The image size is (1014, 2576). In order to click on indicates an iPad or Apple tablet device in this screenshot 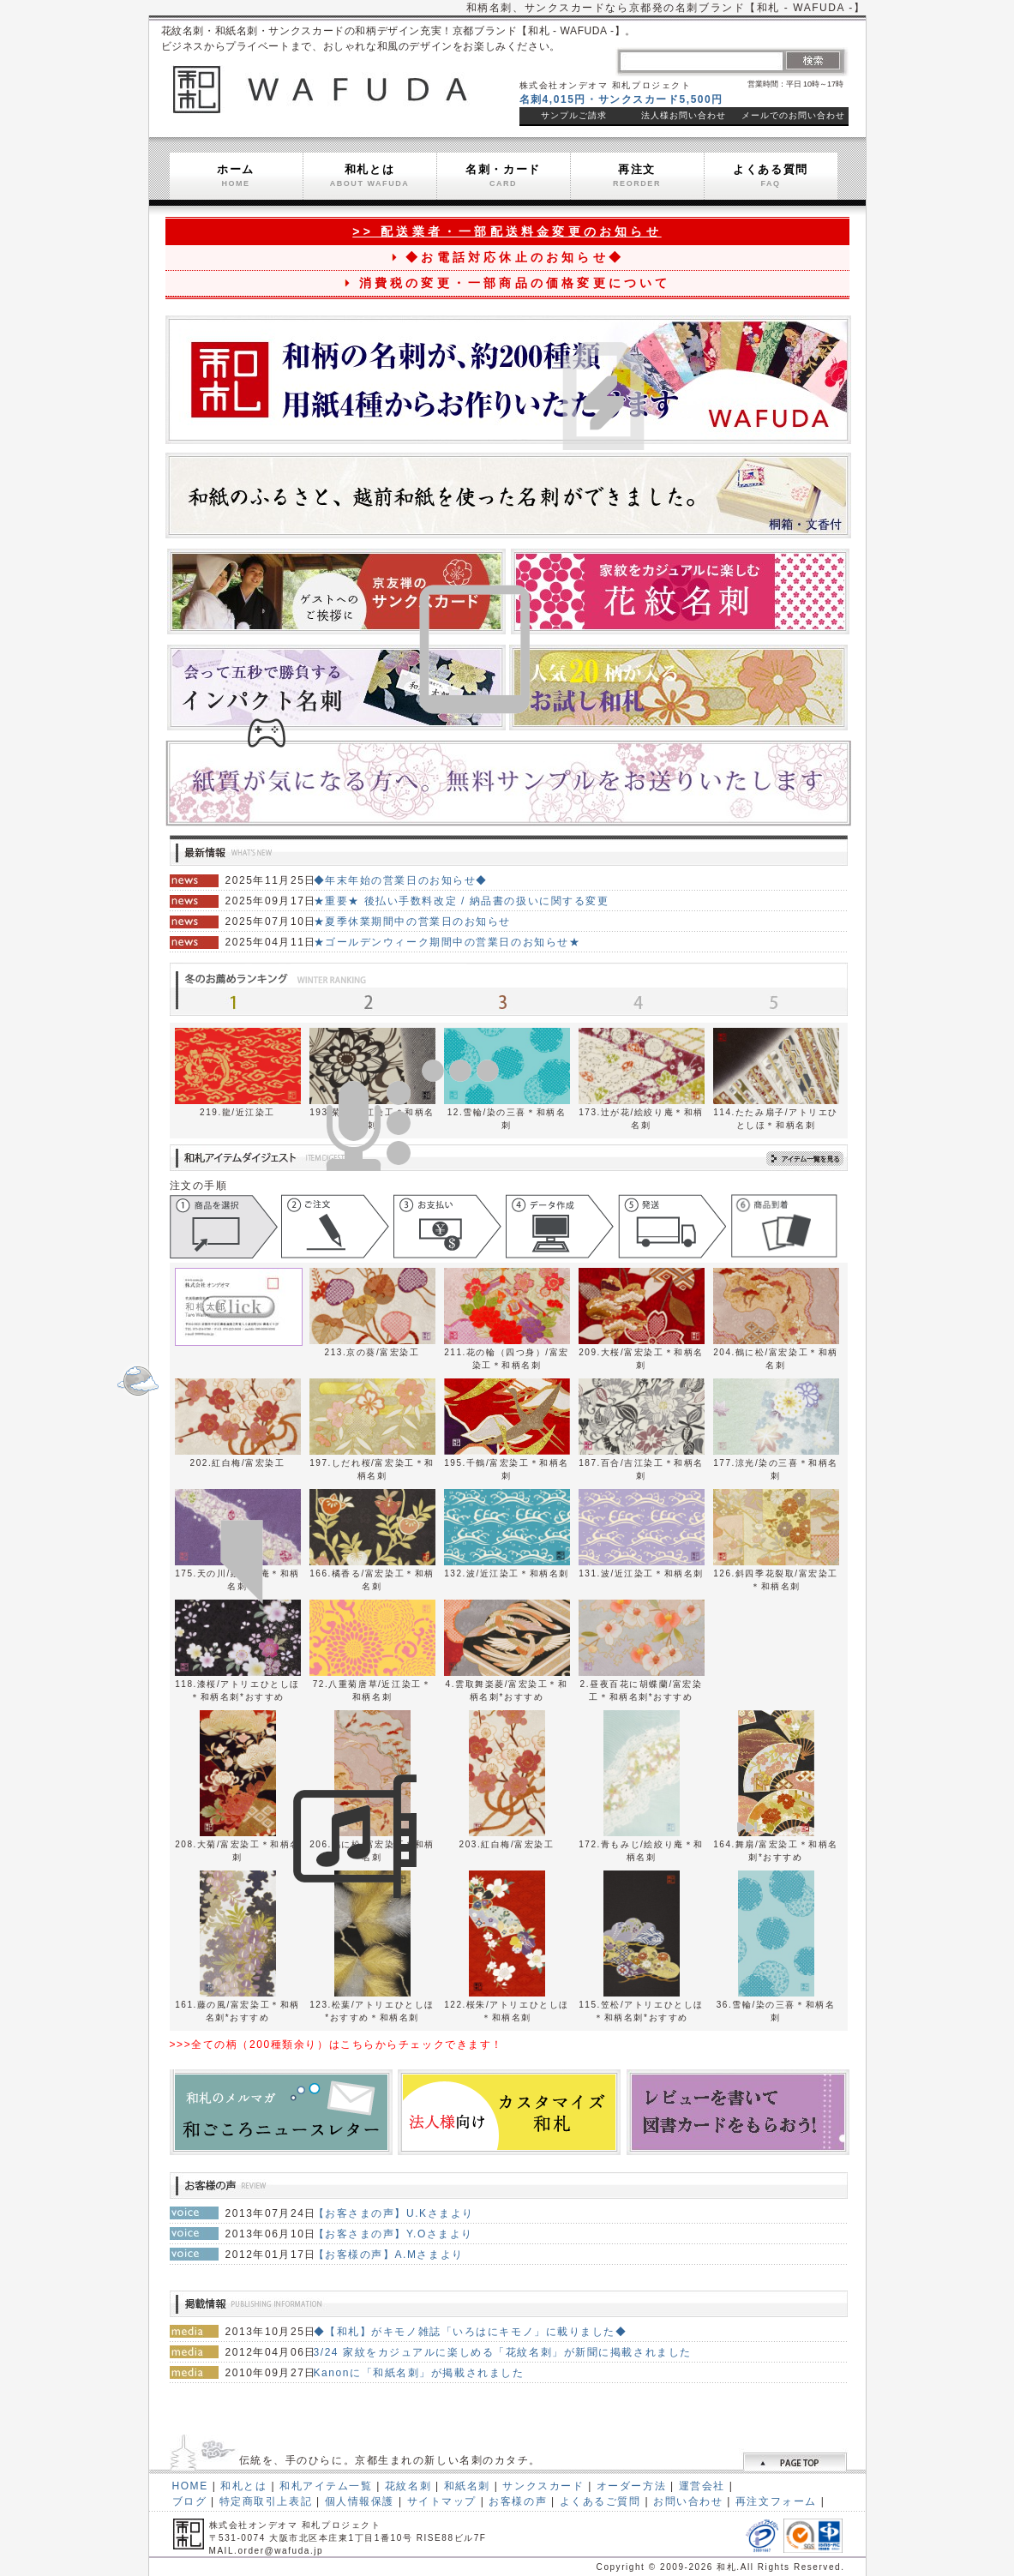, I will do `click(483, 649)`.